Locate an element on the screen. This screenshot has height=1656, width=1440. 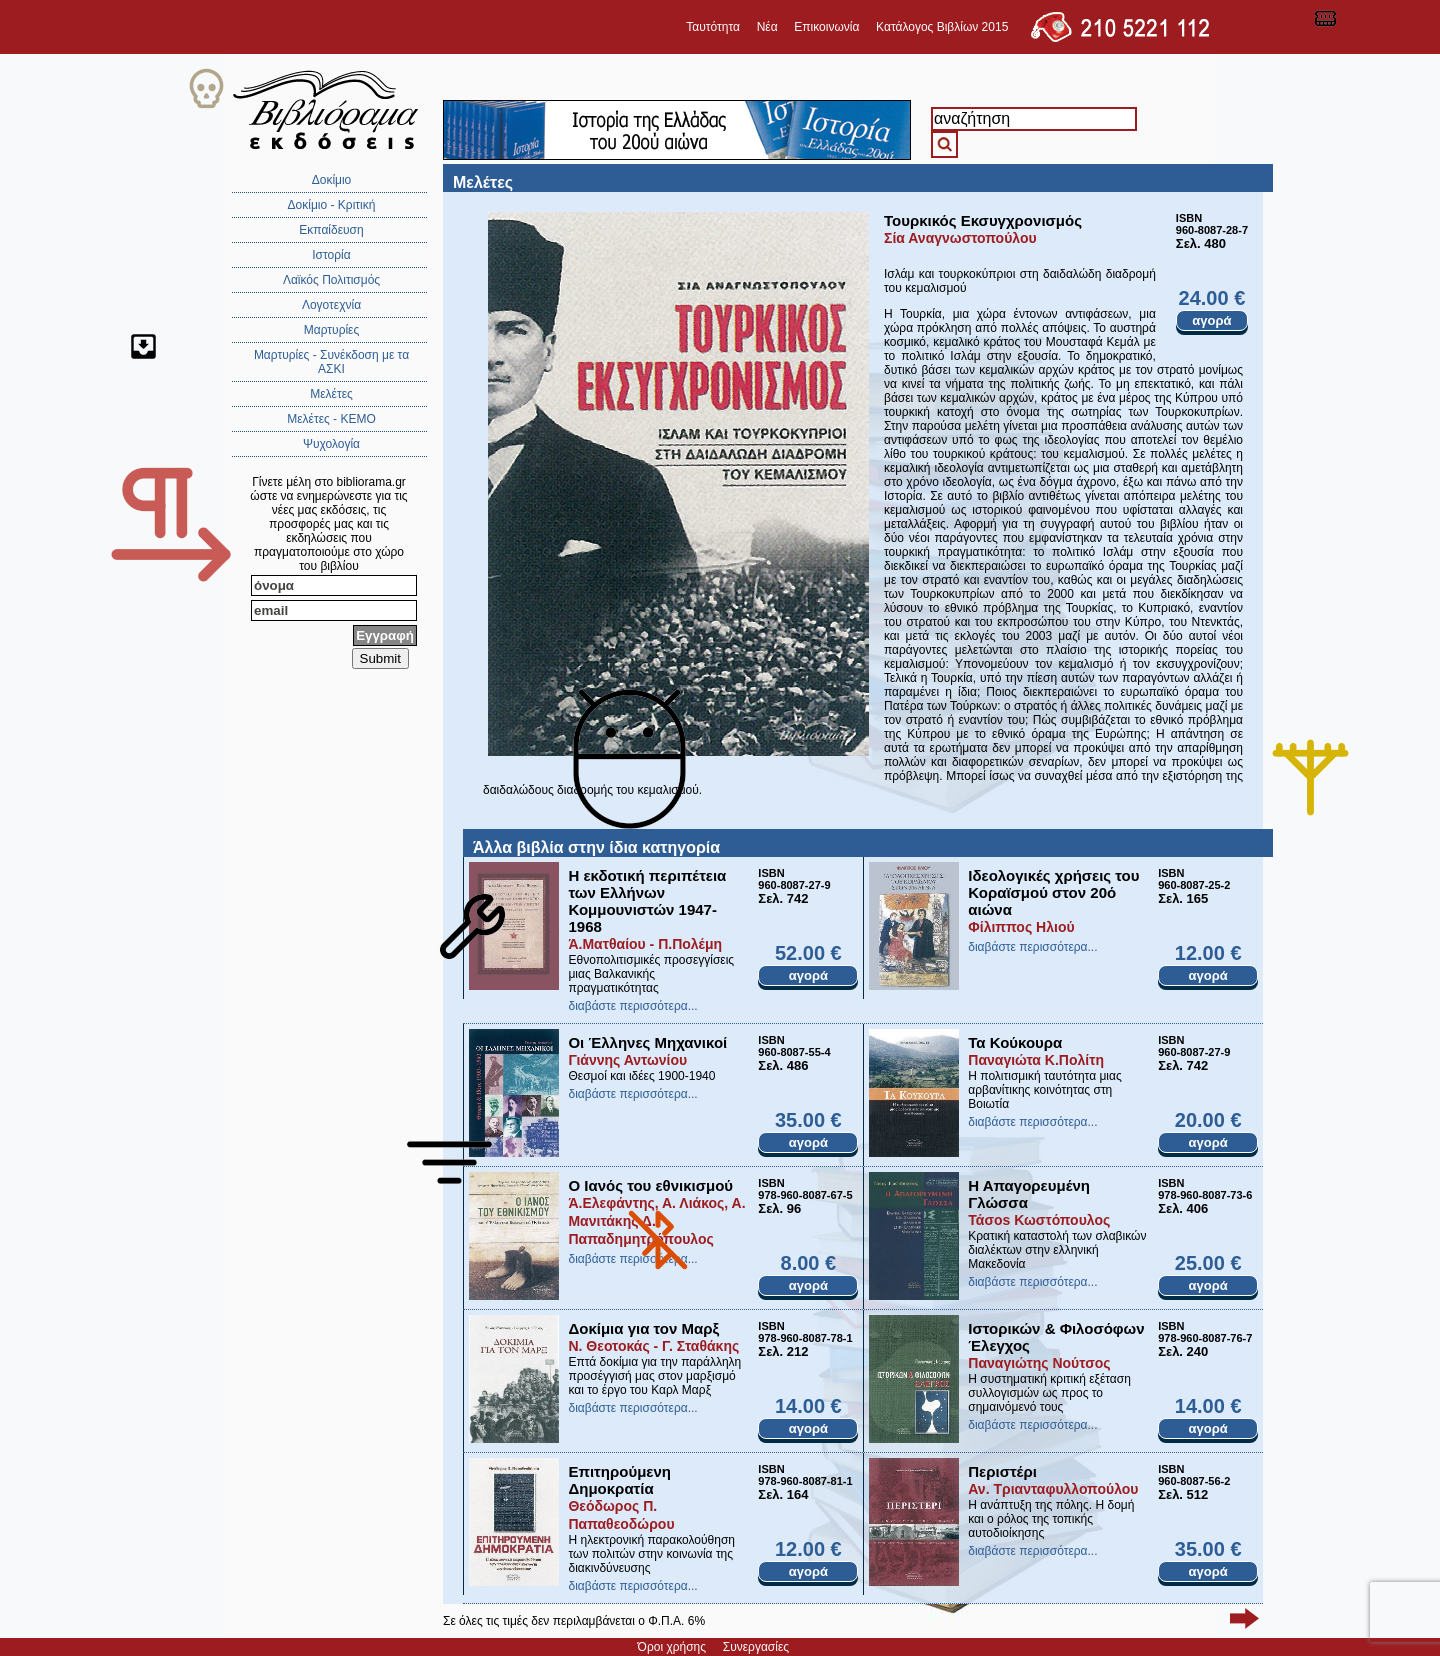
indicates electrical or power utilities is located at coordinates (1310, 777).